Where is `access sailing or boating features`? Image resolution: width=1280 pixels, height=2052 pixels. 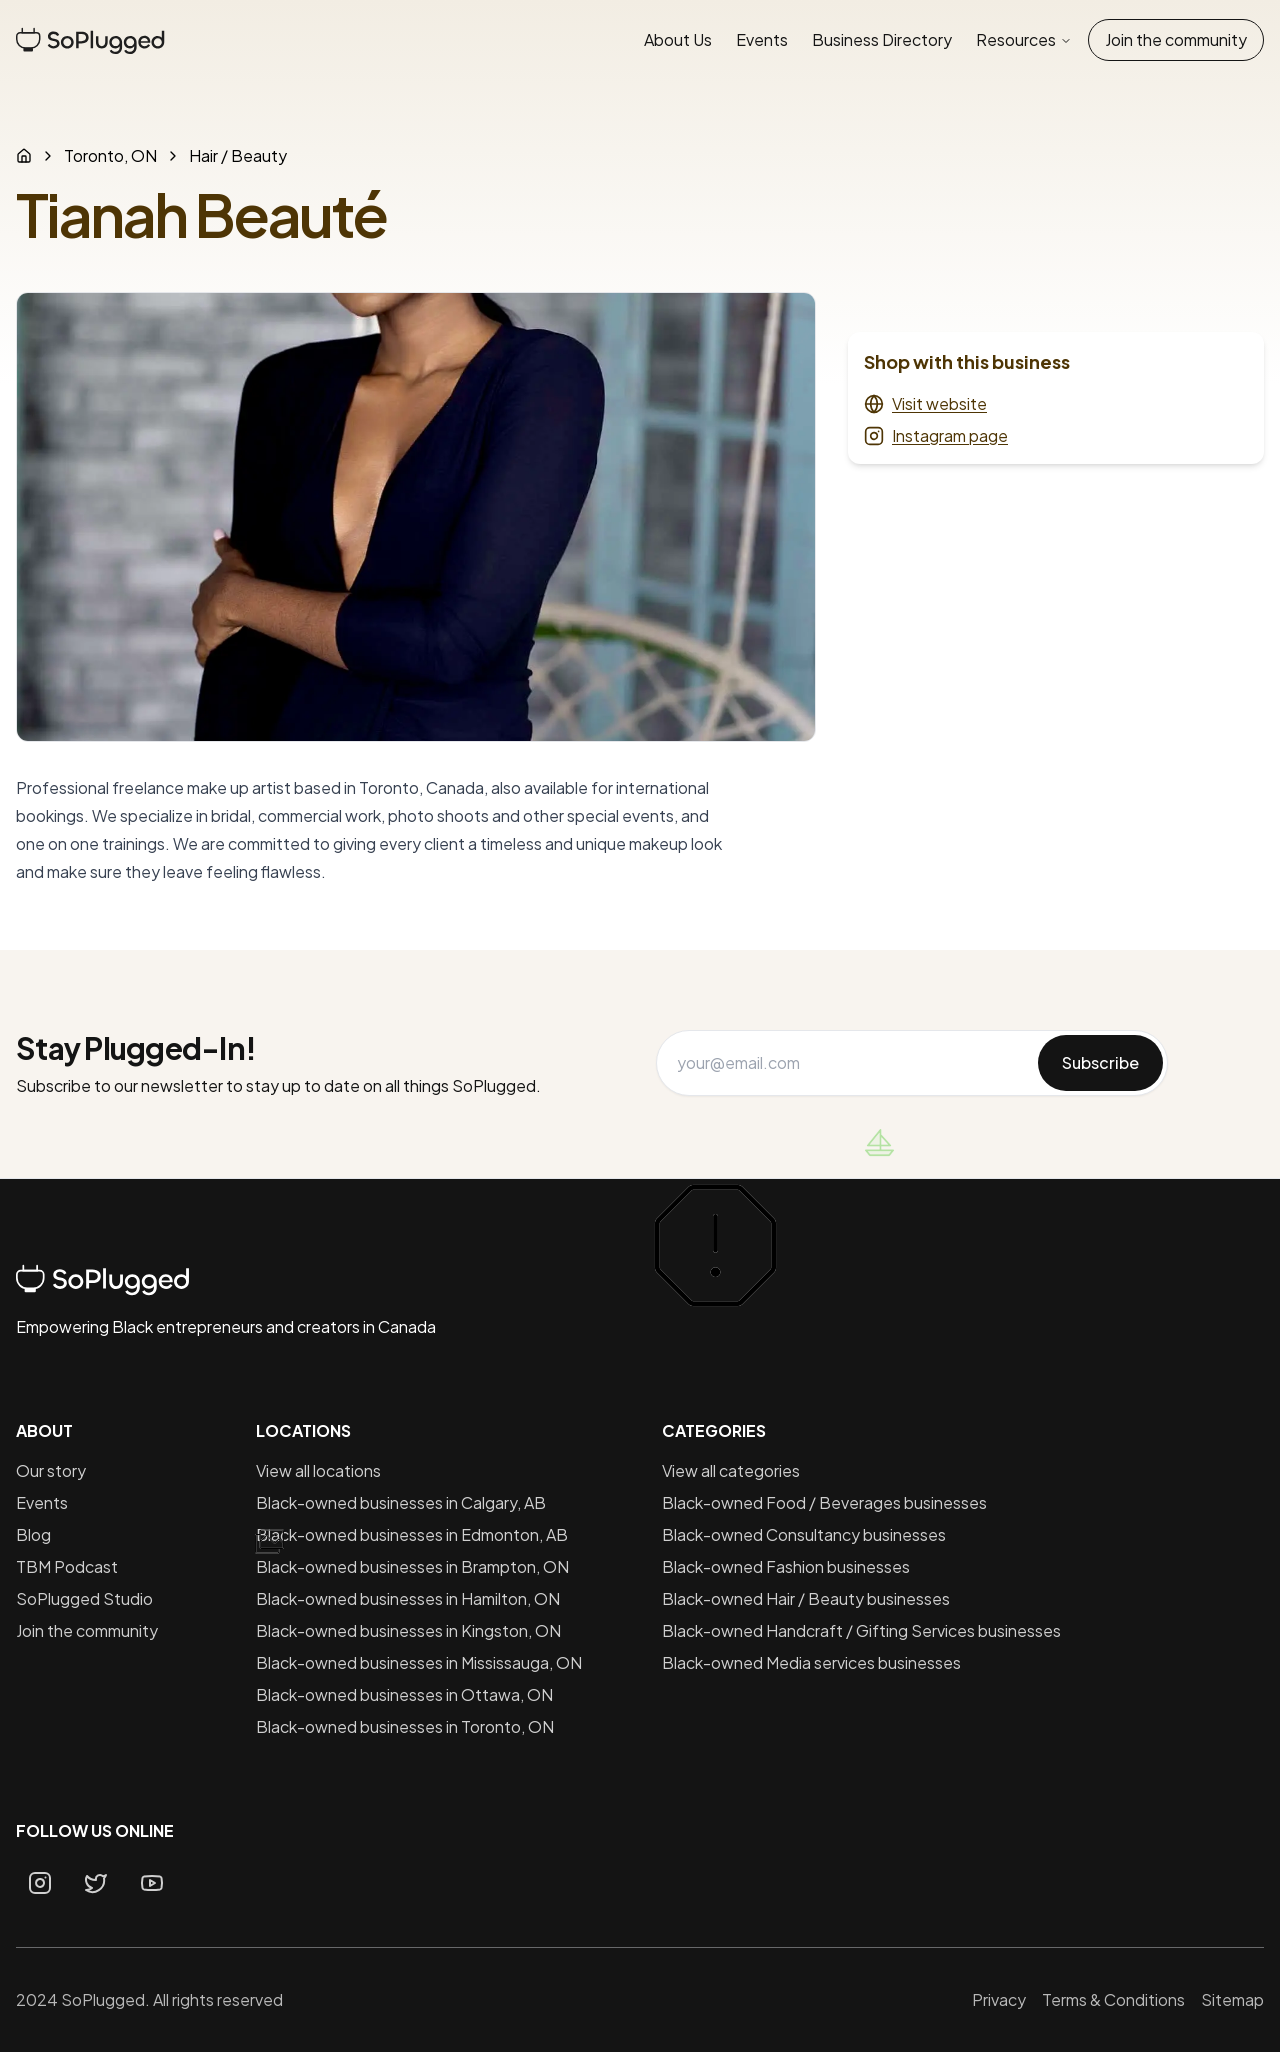 access sailing or boating features is located at coordinates (879, 1144).